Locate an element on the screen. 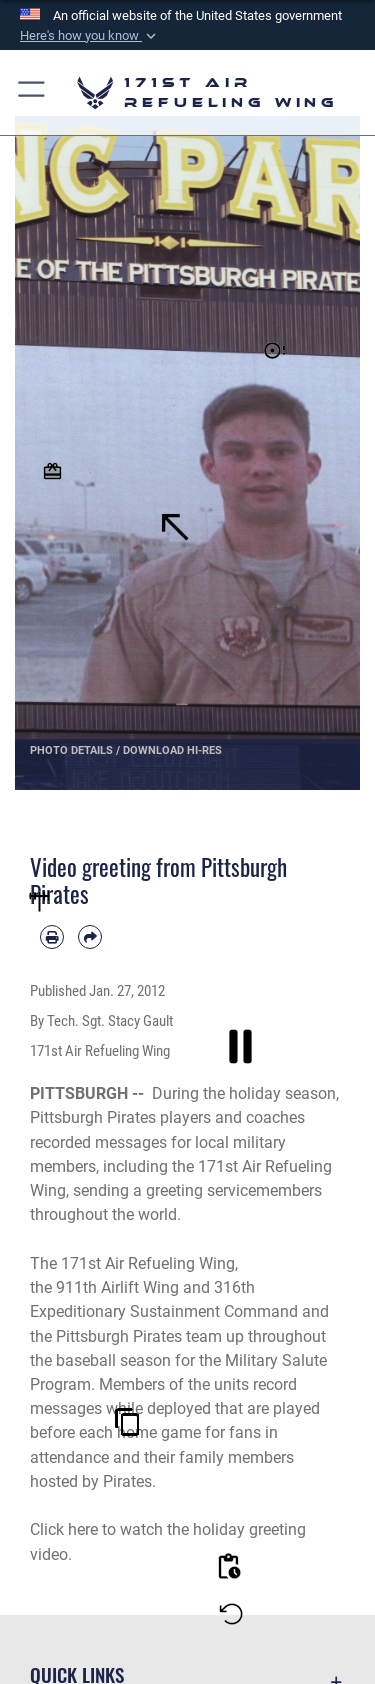 The image size is (375, 1684). copy to clipboard is located at coordinates (128, 1422).